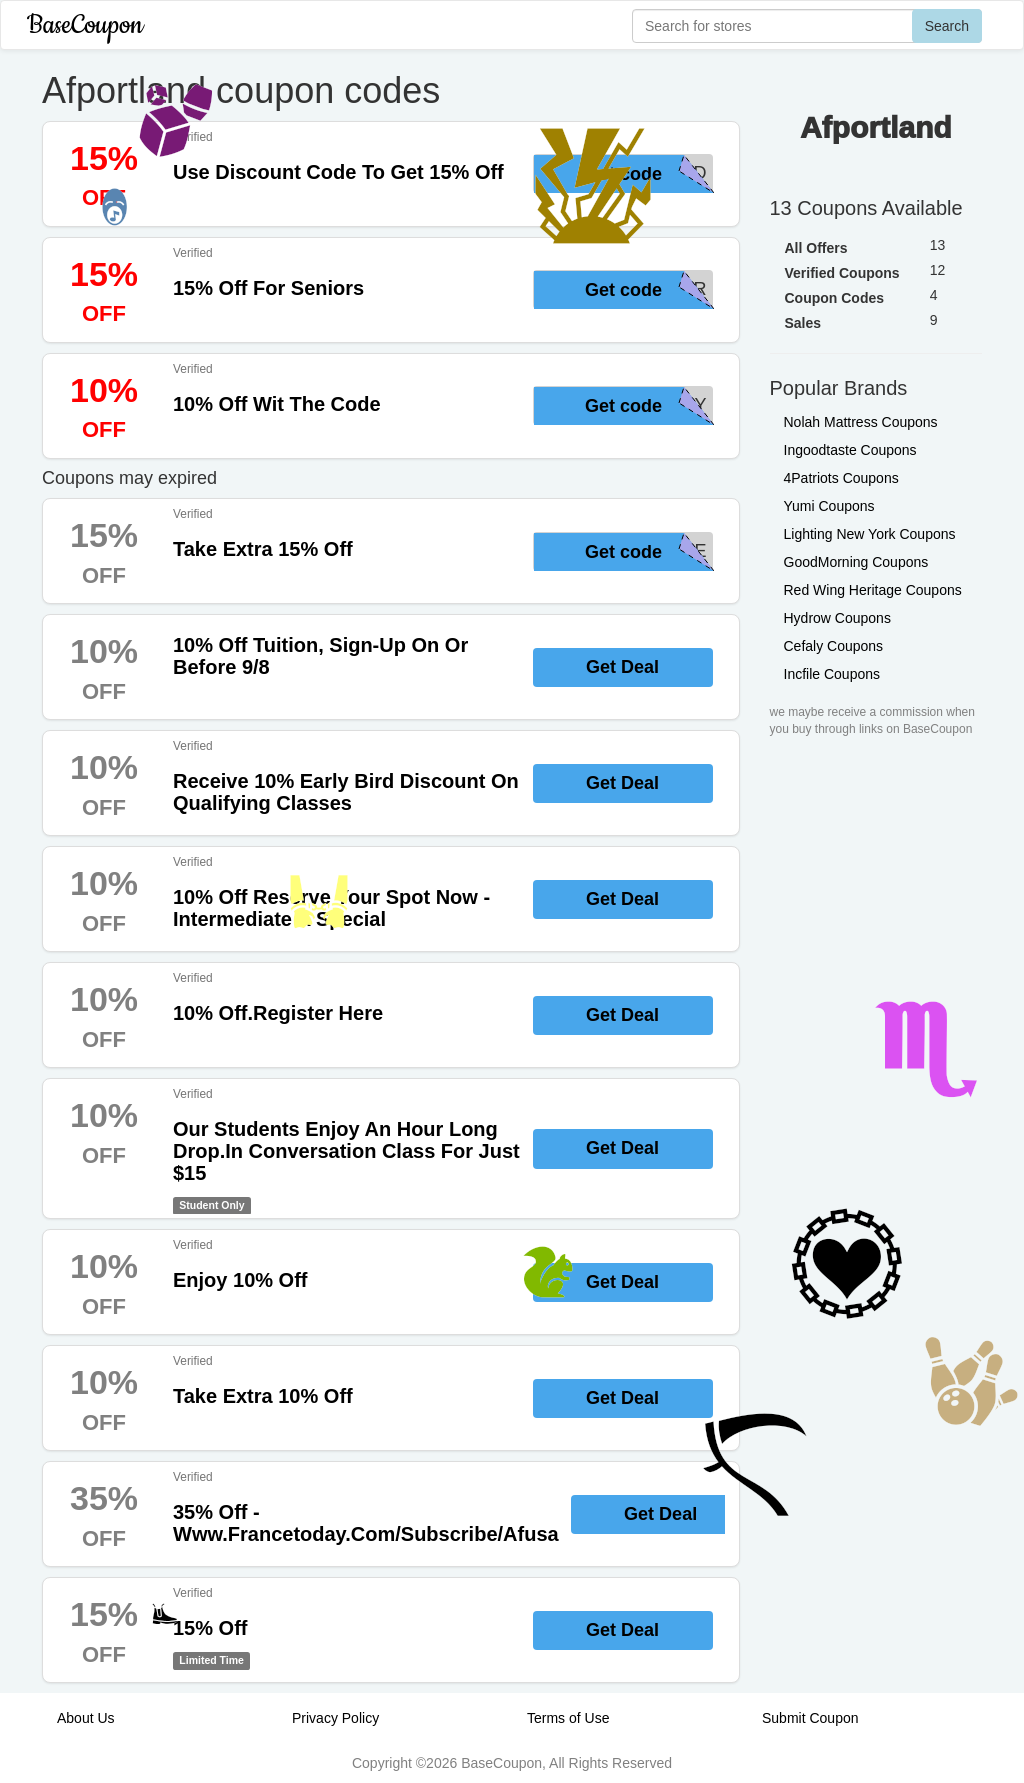  Describe the element at coordinates (175, 120) in the screenshot. I see `roll dice or randomize outcome` at that location.